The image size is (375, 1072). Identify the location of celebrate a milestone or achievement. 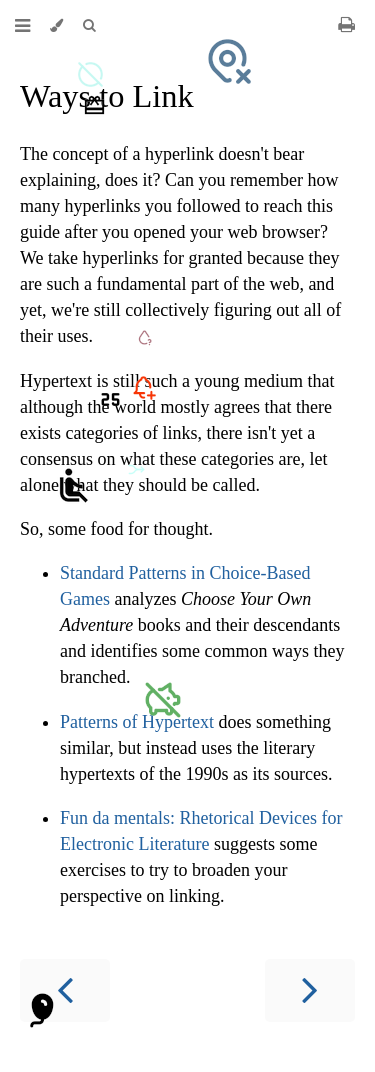
(42, 1010).